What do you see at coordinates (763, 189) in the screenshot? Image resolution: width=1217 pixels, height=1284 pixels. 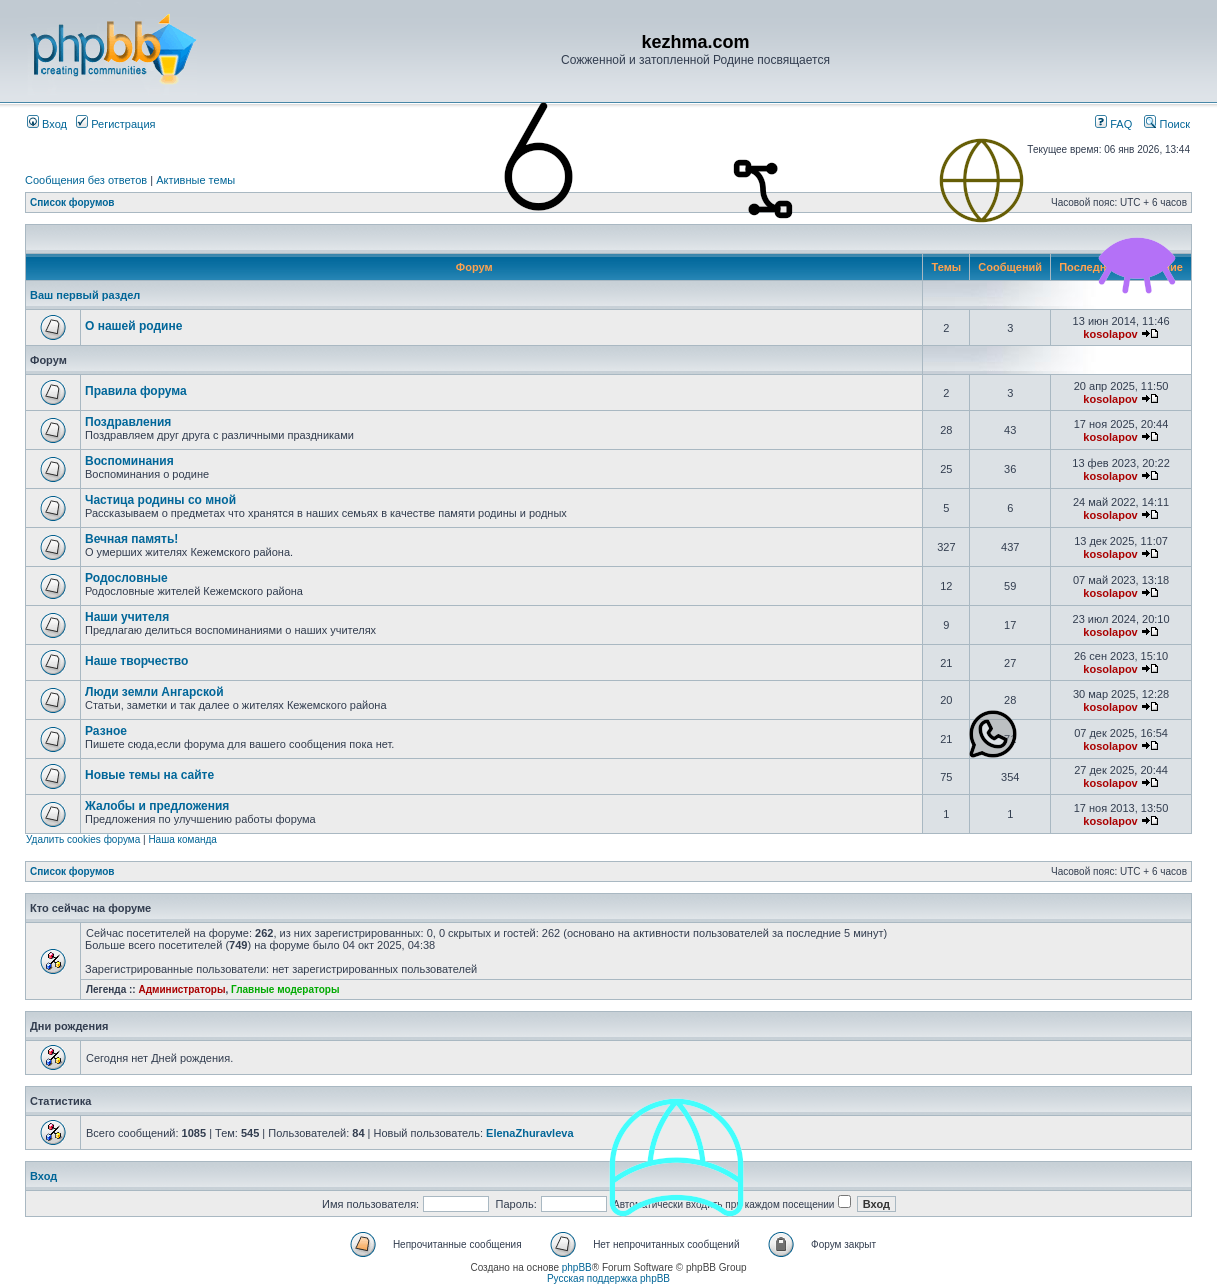 I see `edit bezier curve handles` at bounding box center [763, 189].